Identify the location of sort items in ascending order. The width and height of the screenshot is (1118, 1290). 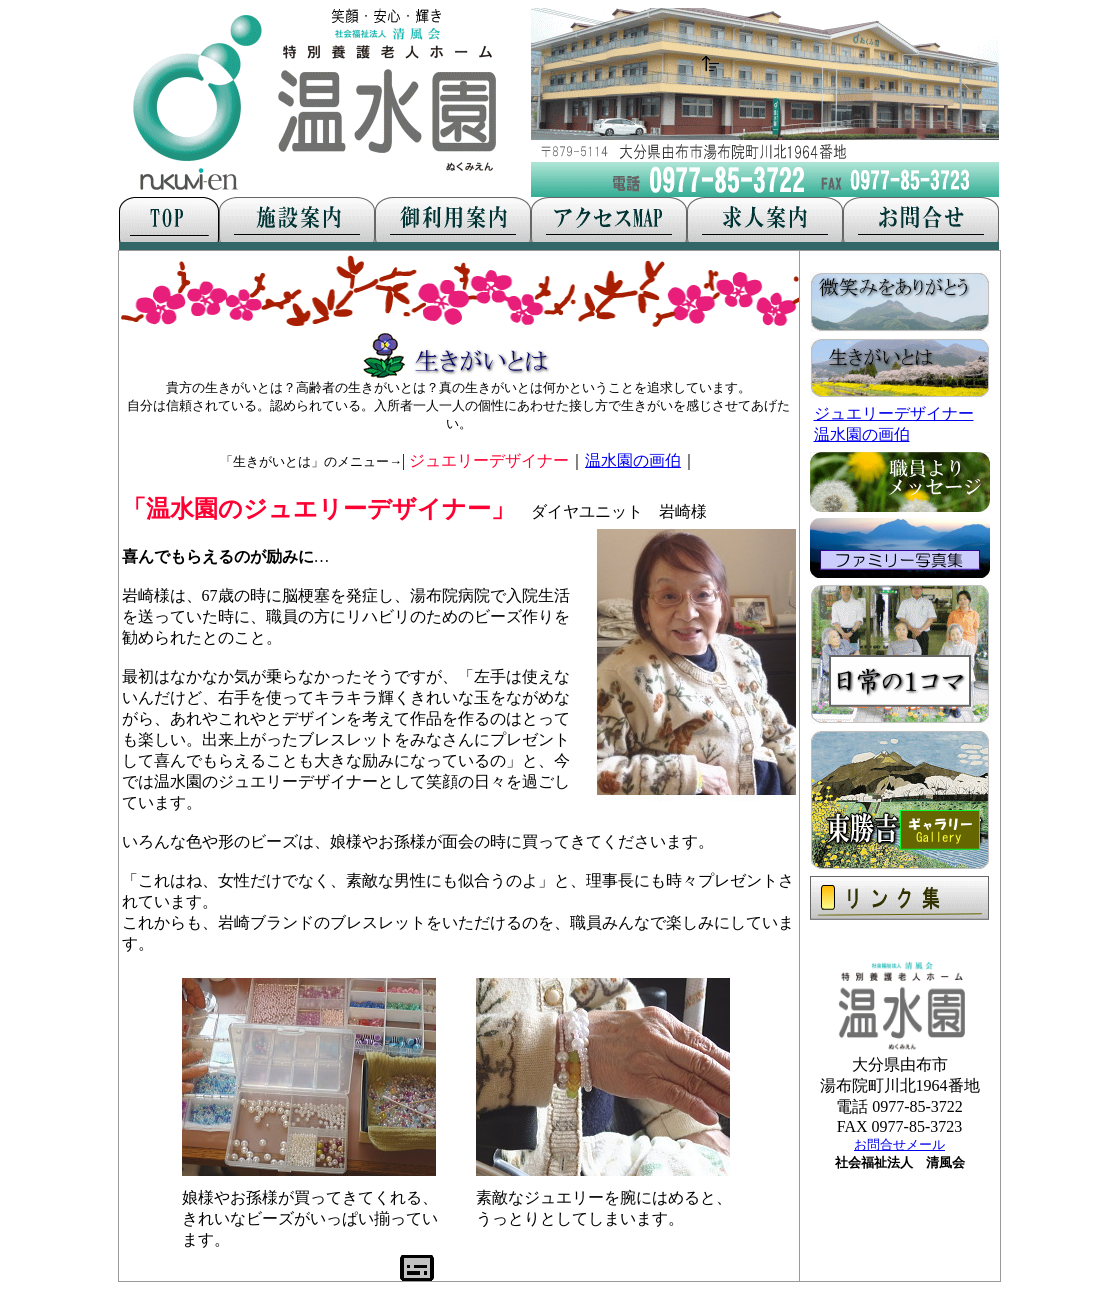
(710, 63).